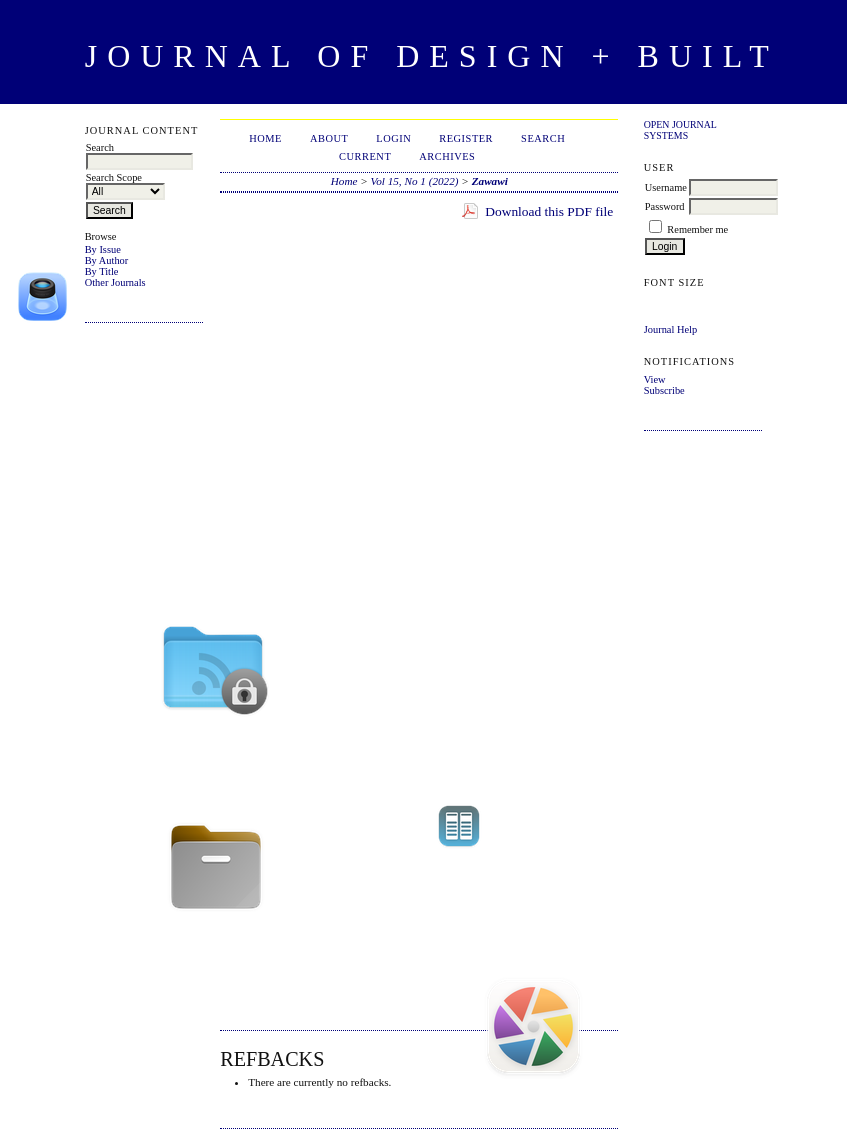  I want to click on open darktable photo editing application, so click(533, 1026).